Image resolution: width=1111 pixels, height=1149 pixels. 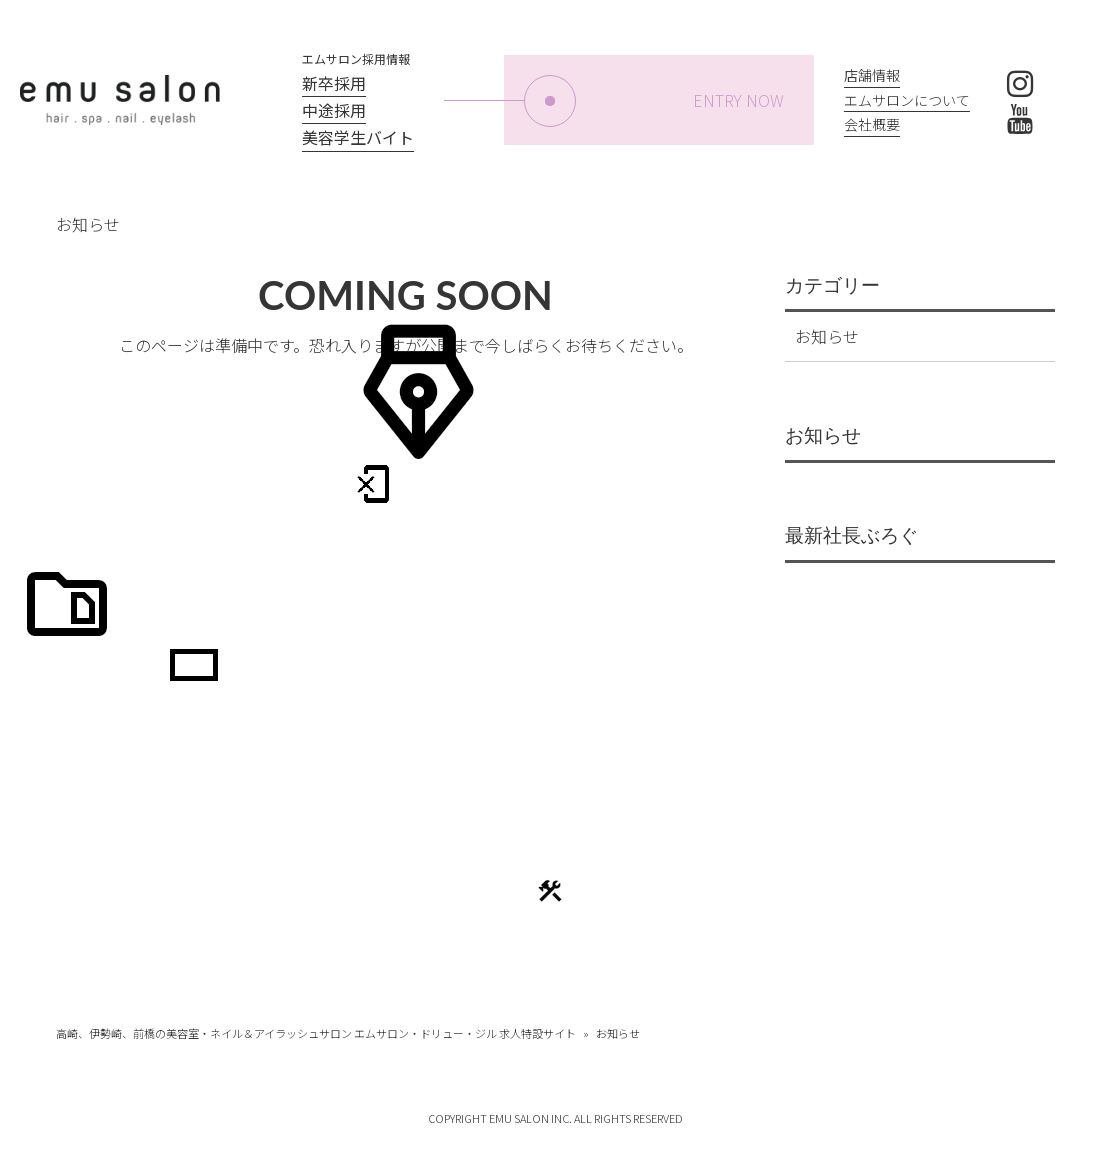 I want to click on access saved code snippets, so click(x=67, y=604).